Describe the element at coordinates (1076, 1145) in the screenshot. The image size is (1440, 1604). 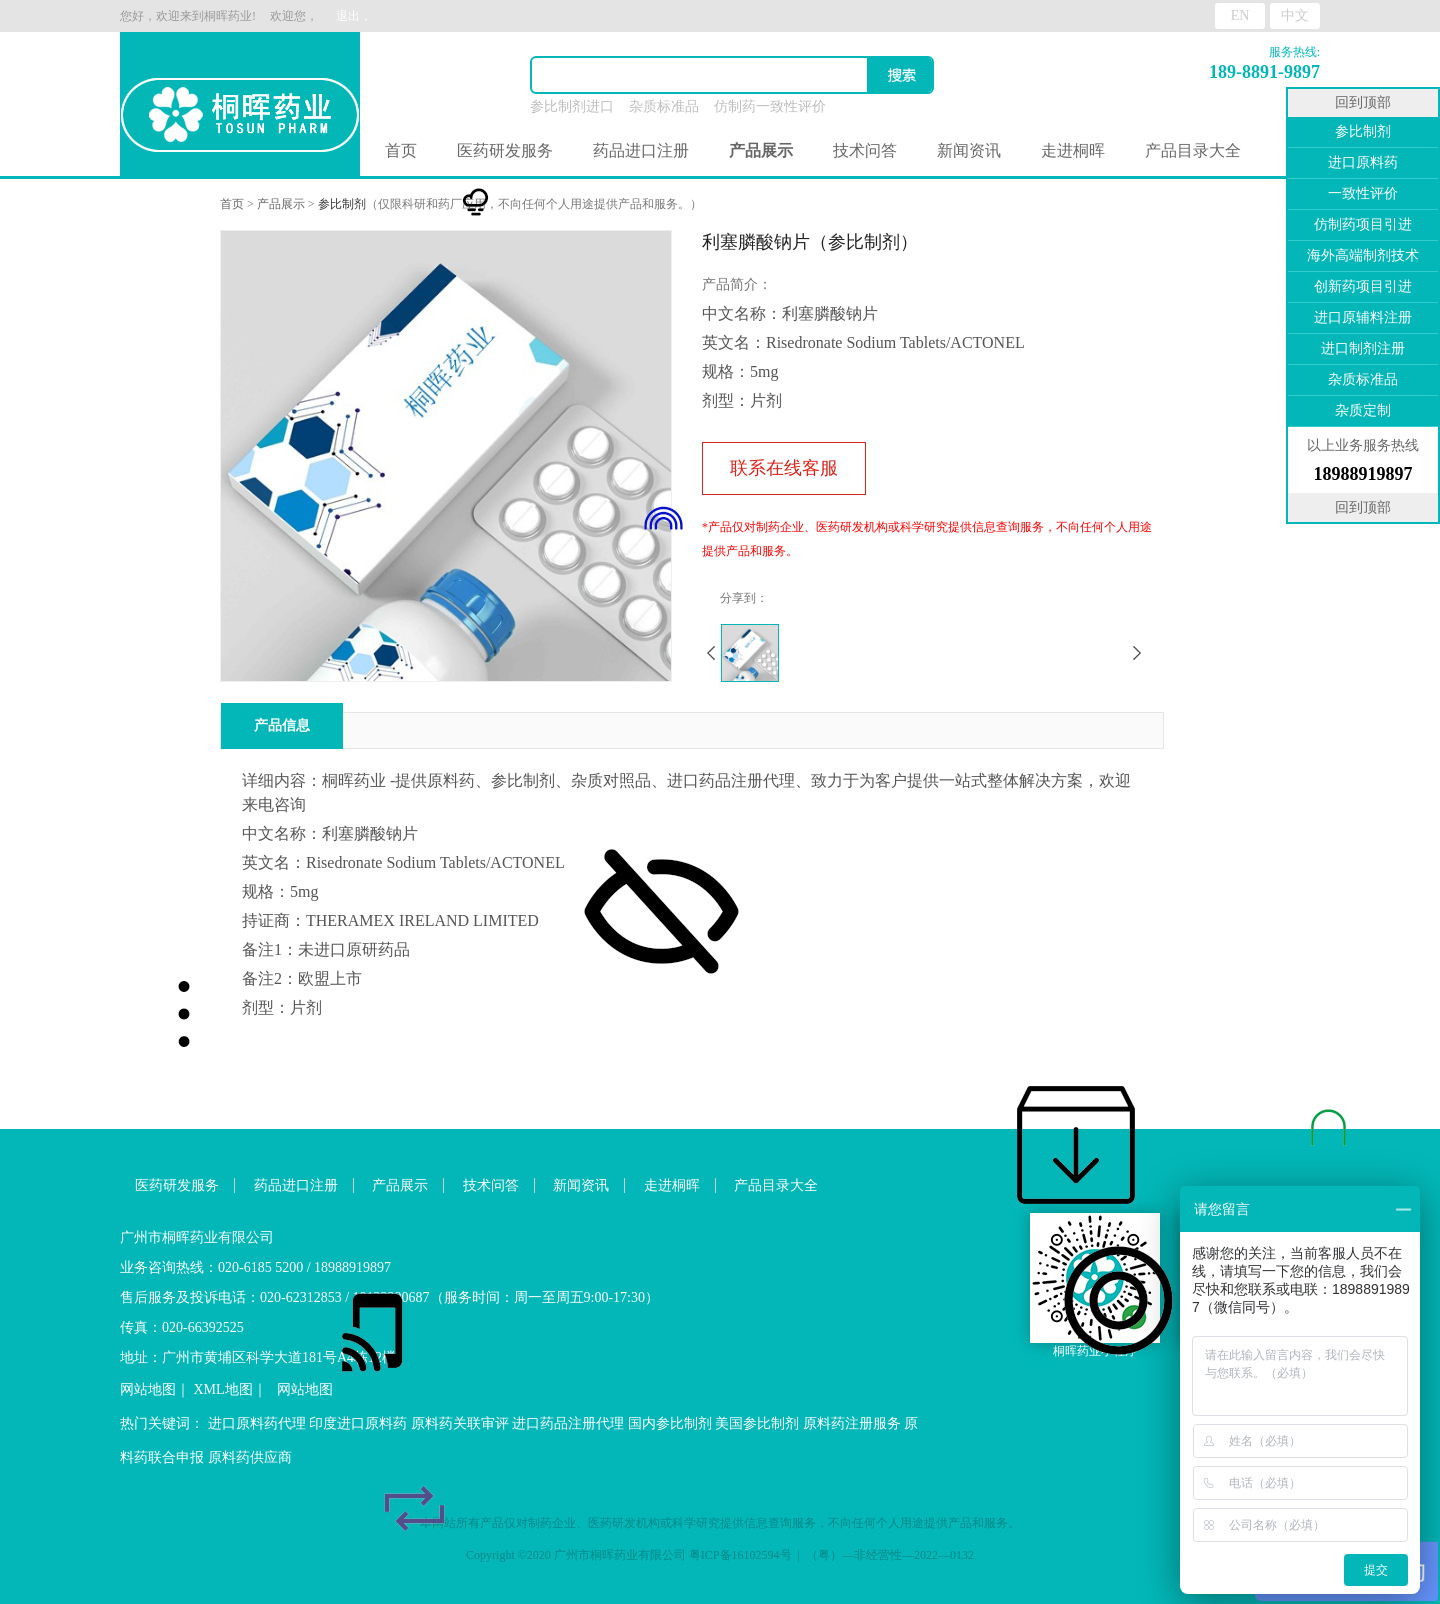
I see `download to storage or archive` at that location.